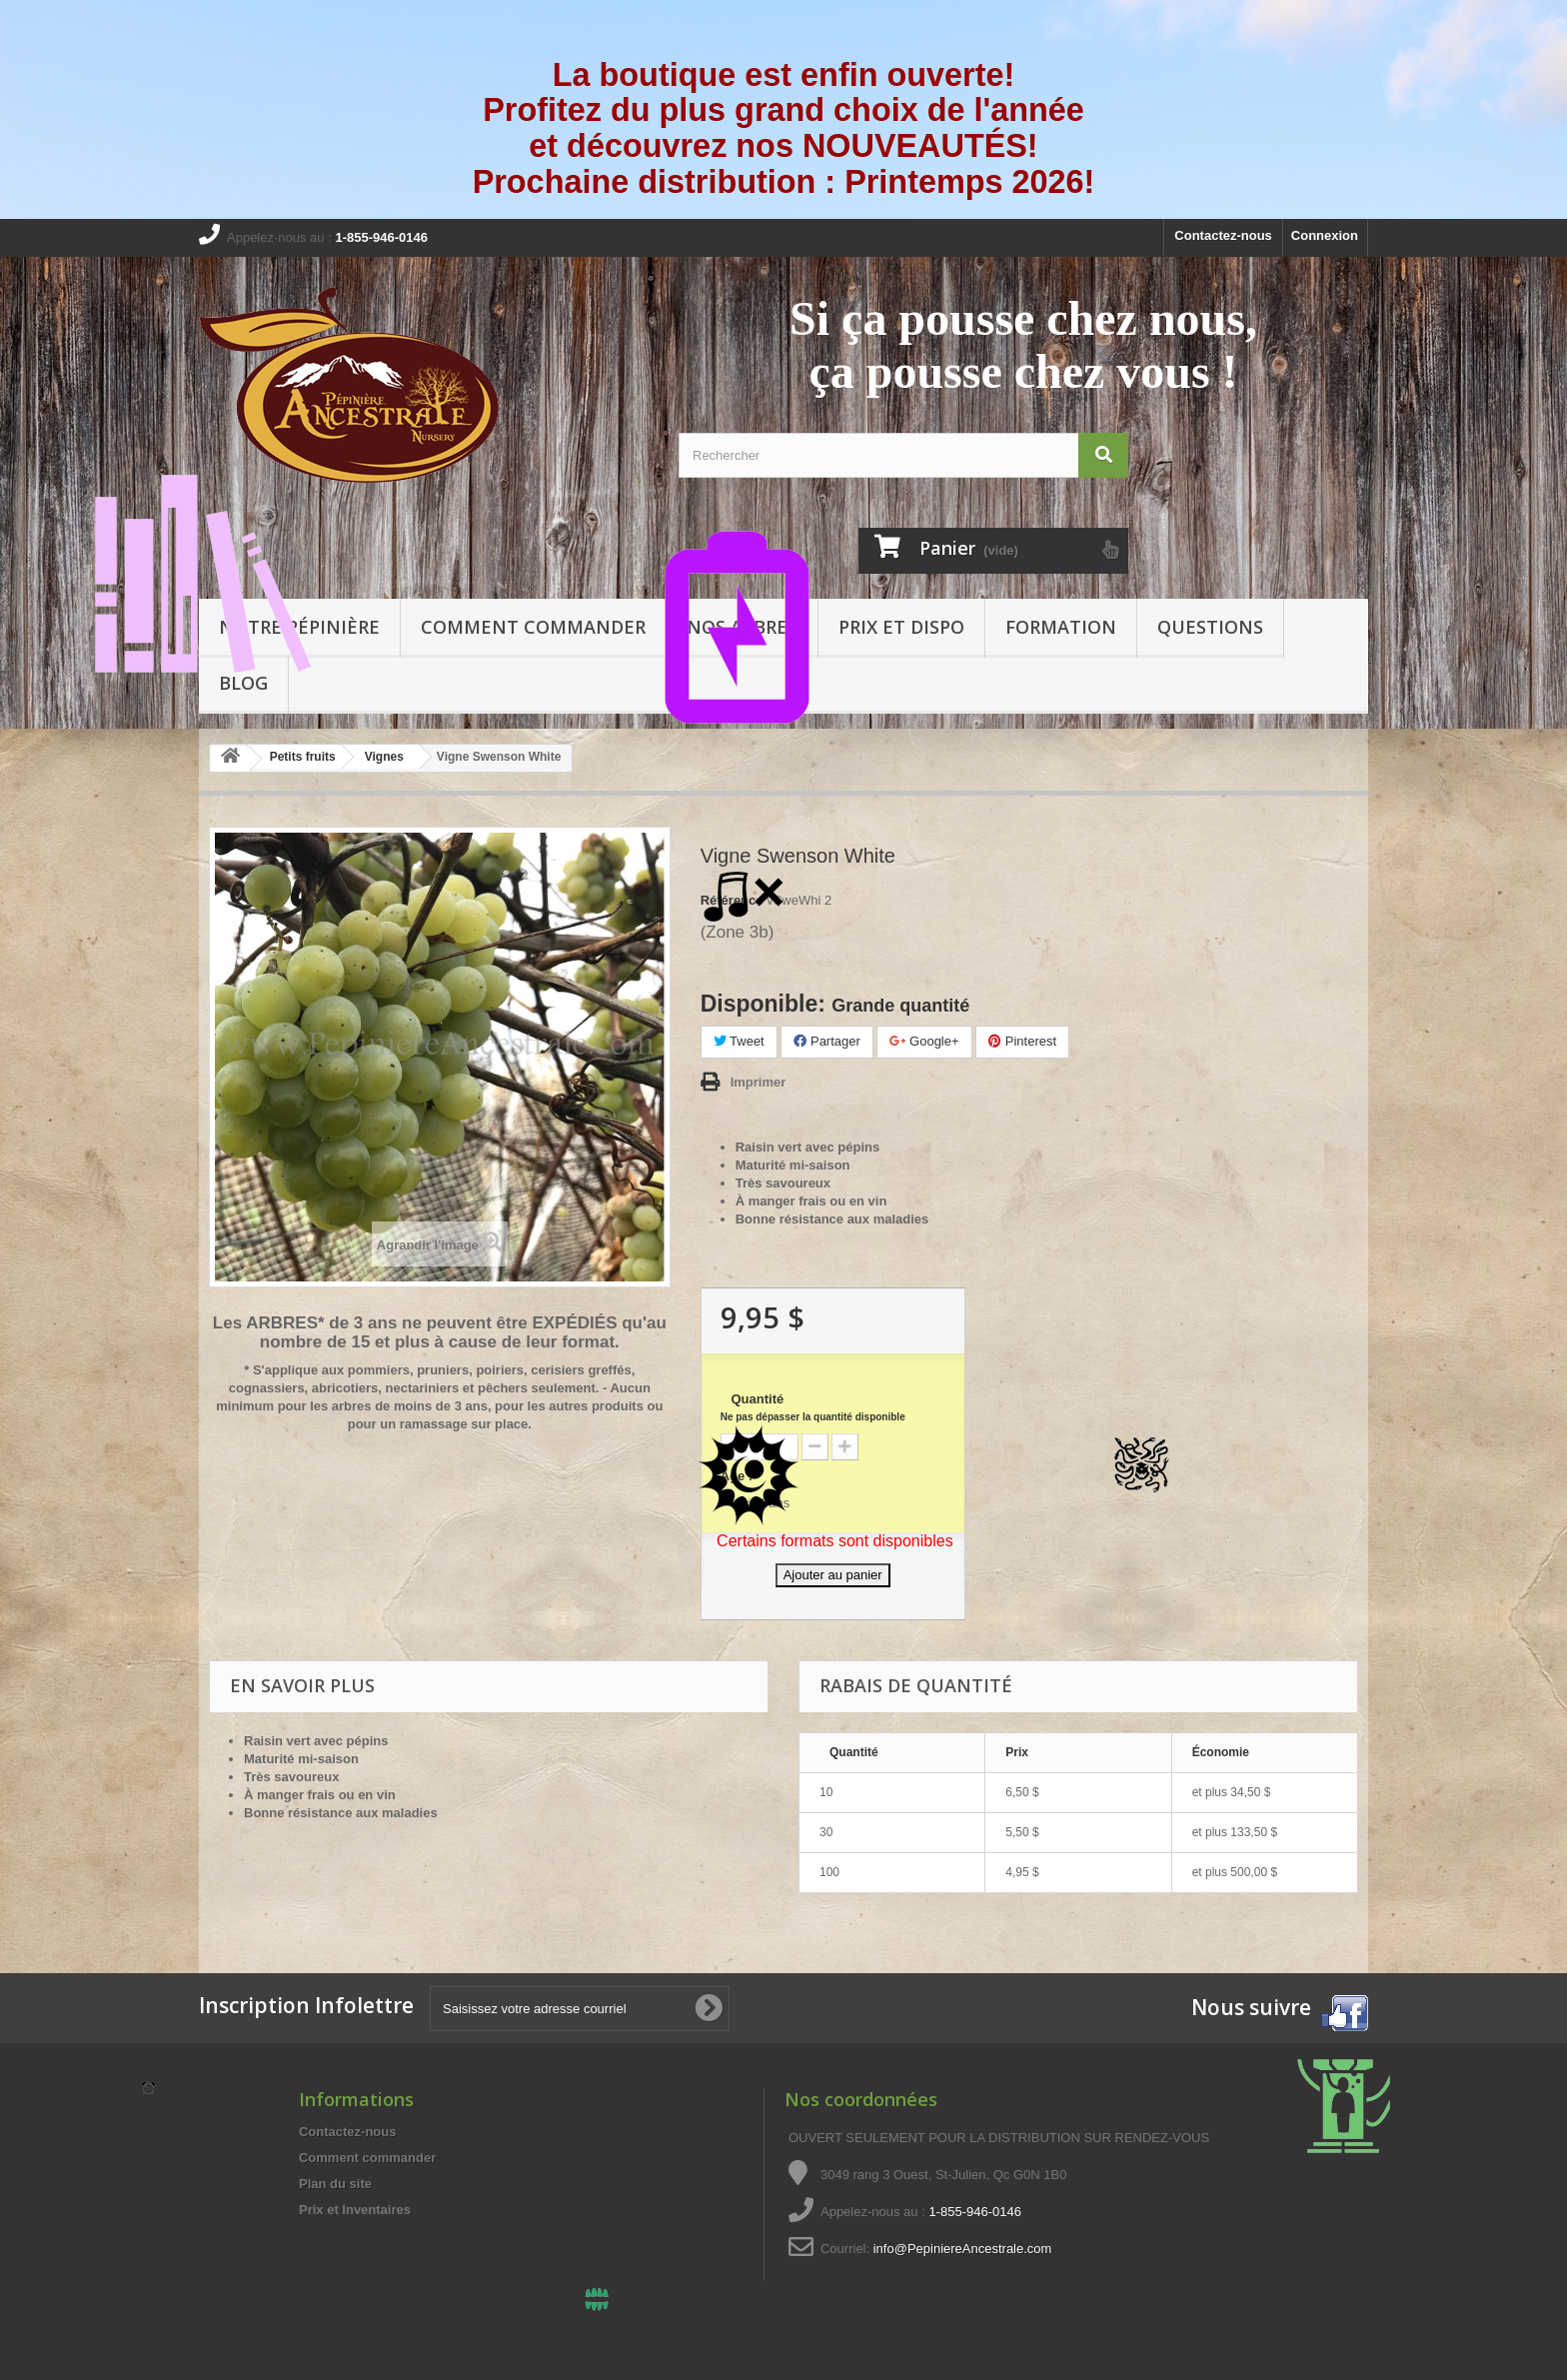  Describe the element at coordinates (745, 892) in the screenshot. I see `mute music or audio` at that location.